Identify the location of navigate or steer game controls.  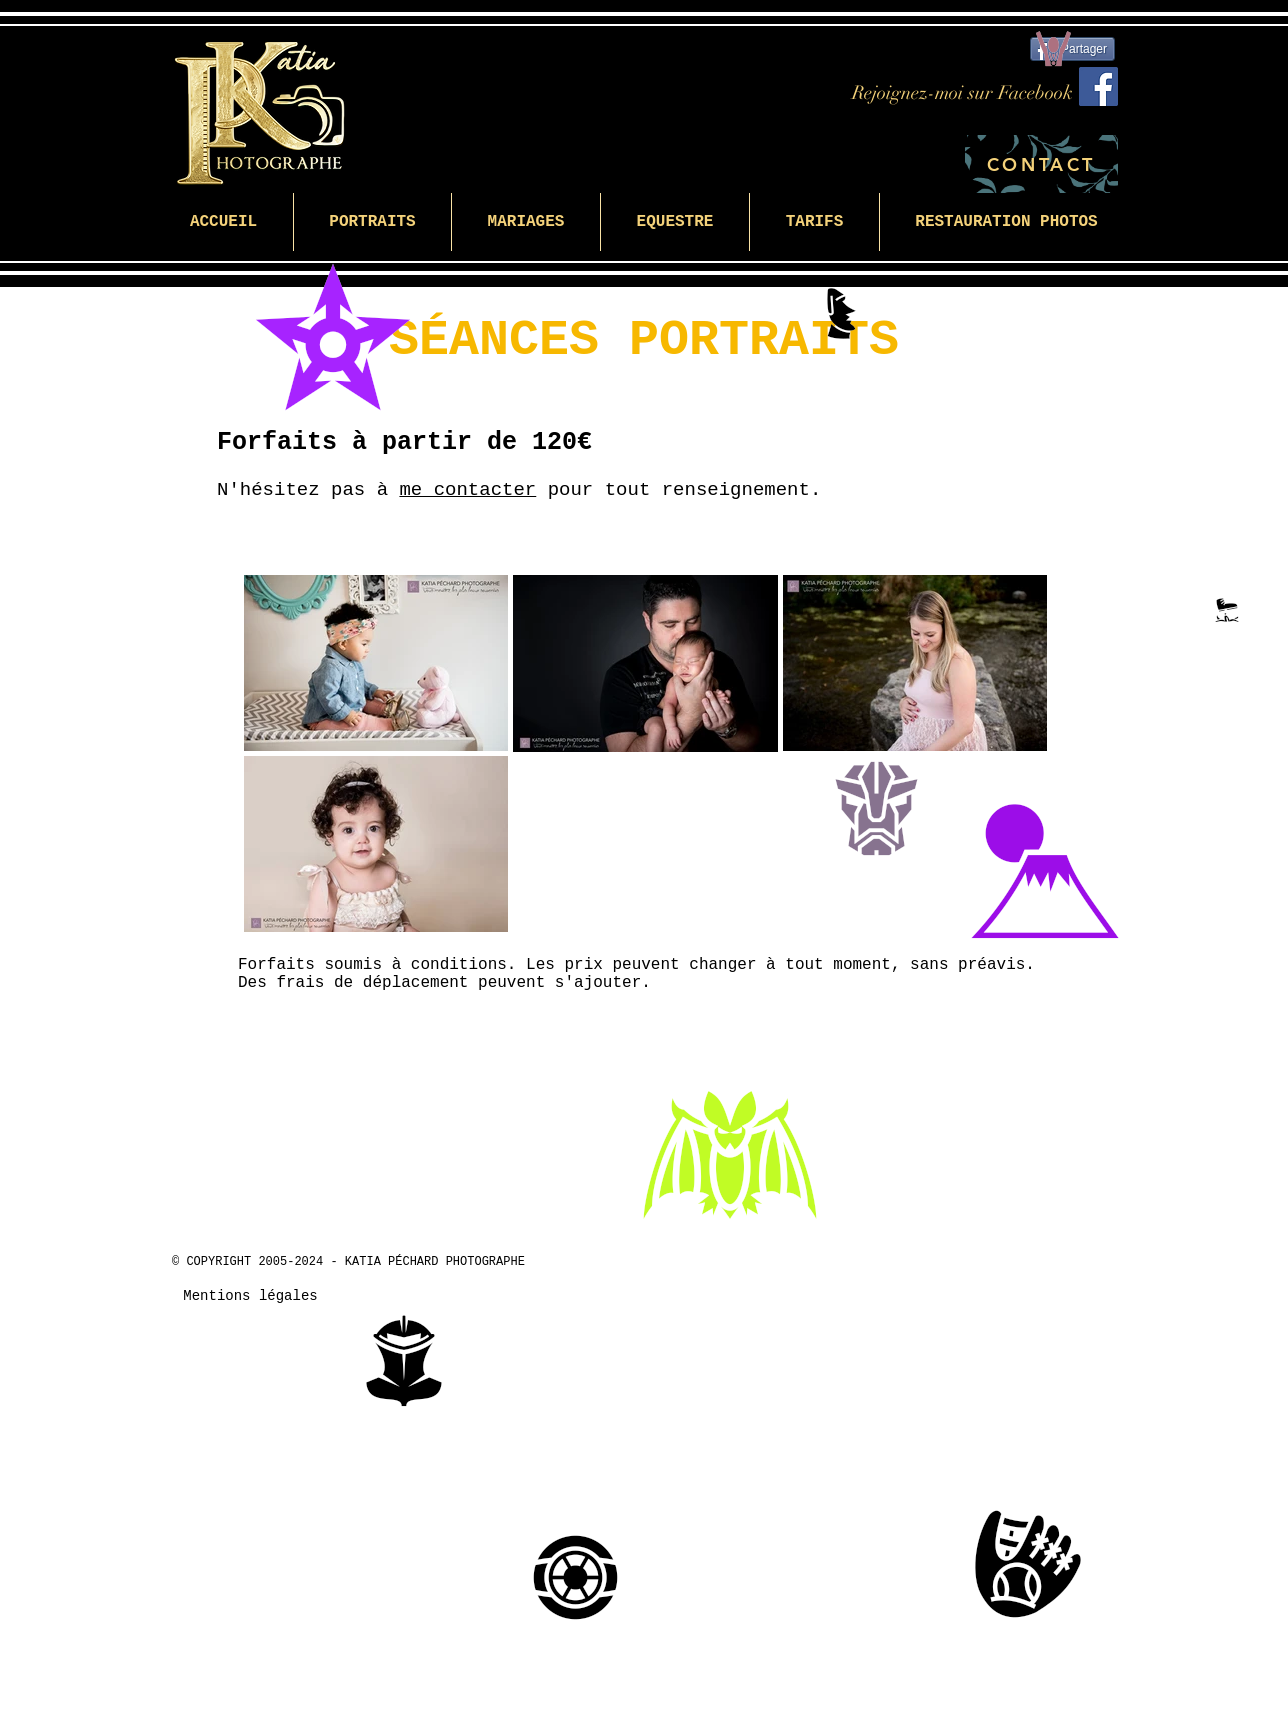
(575, 1577).